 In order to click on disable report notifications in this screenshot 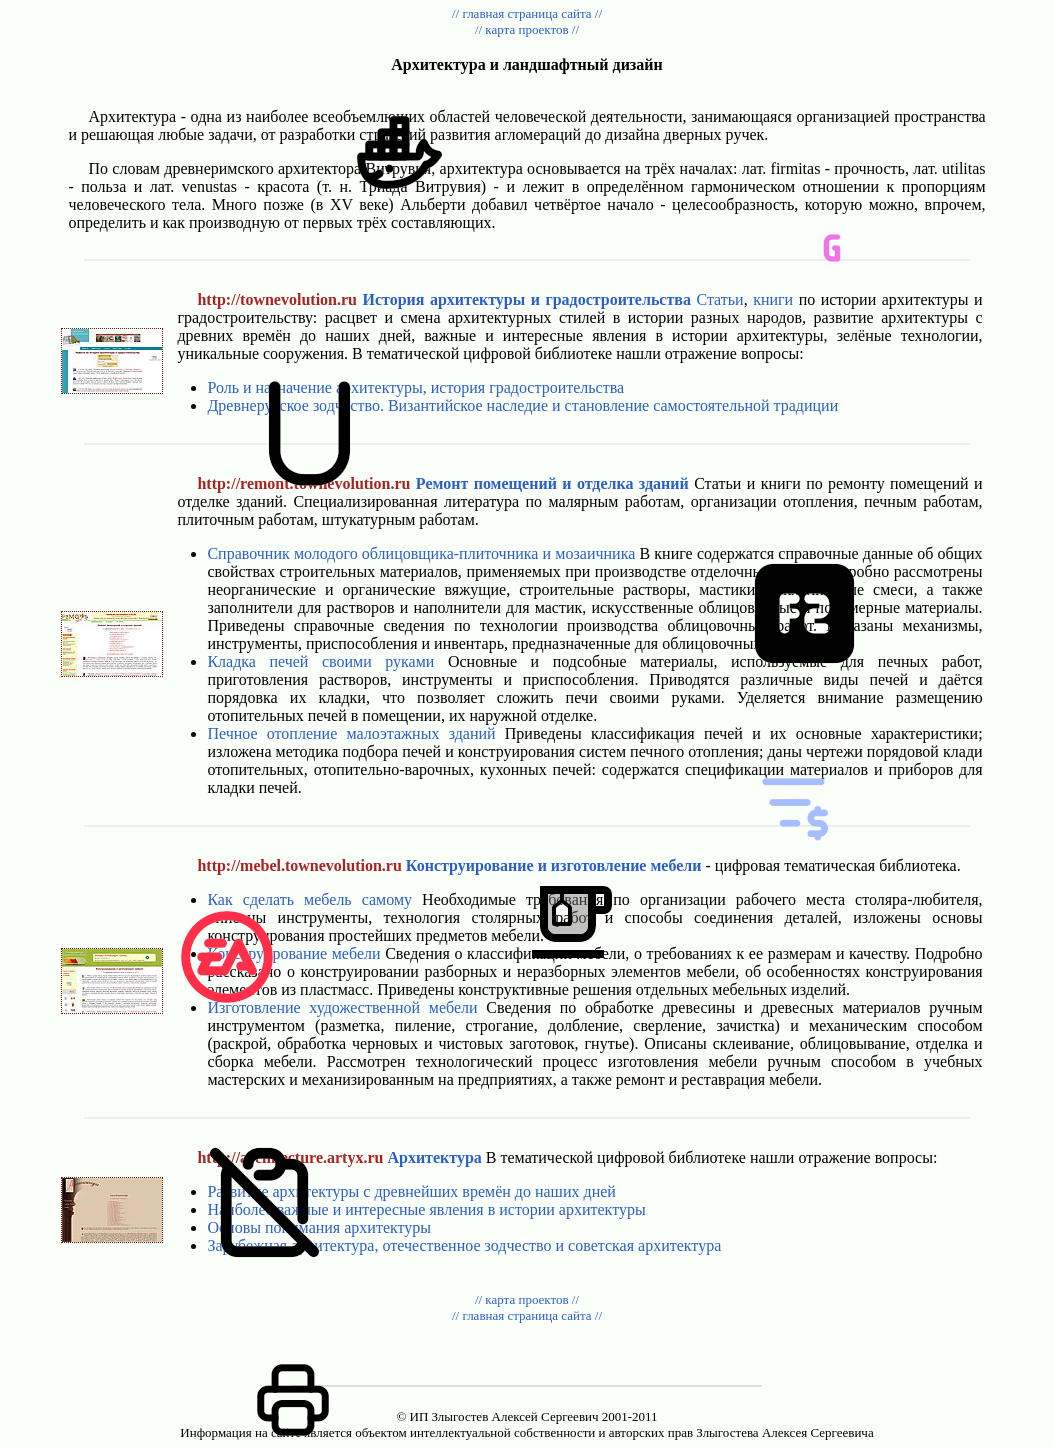, I will do `click(264, 1202)`.